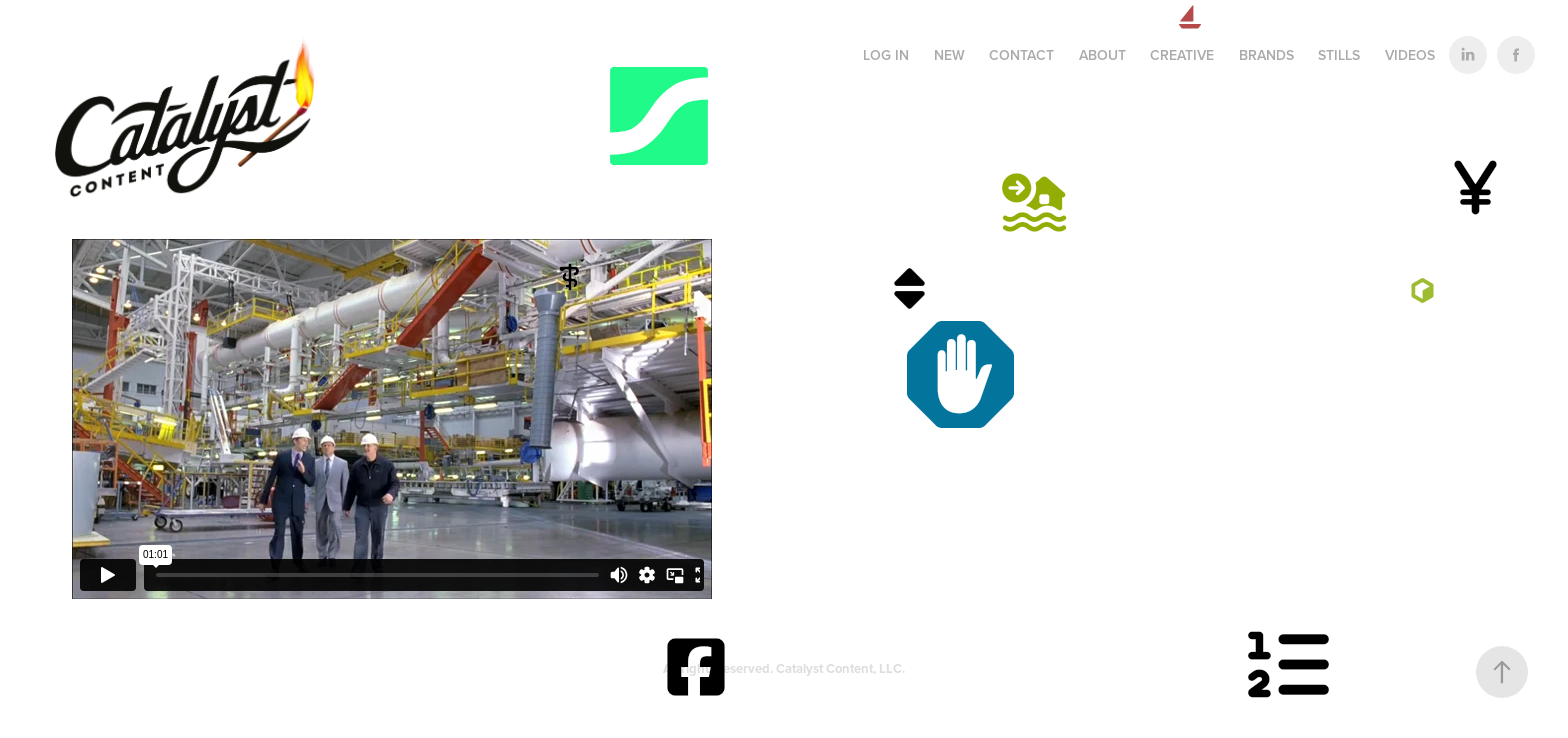 The width and height of the screenshot is (1568, 738). What do you see at coordinates (659, 116) in the screenshot?
I see `open statista website or app` at bounding box center [659, 116].